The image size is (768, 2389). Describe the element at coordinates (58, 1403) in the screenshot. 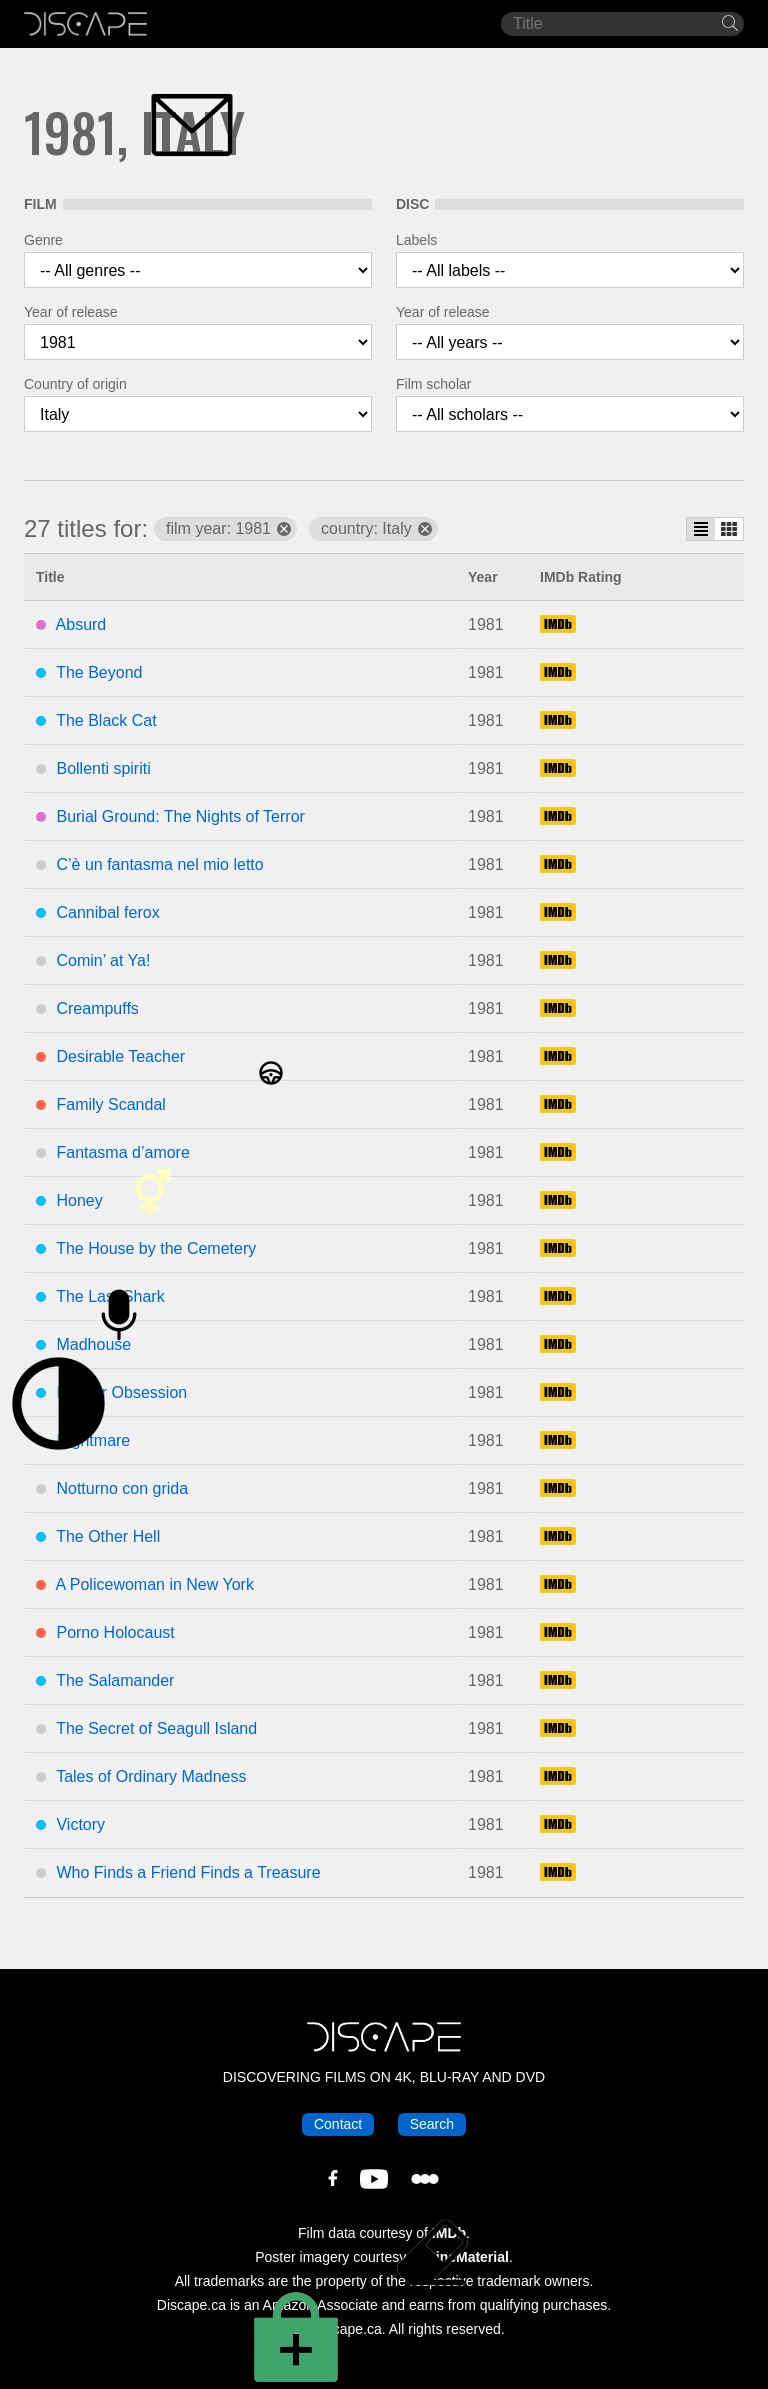

I see `adjust display brightness to 50%` at that location.